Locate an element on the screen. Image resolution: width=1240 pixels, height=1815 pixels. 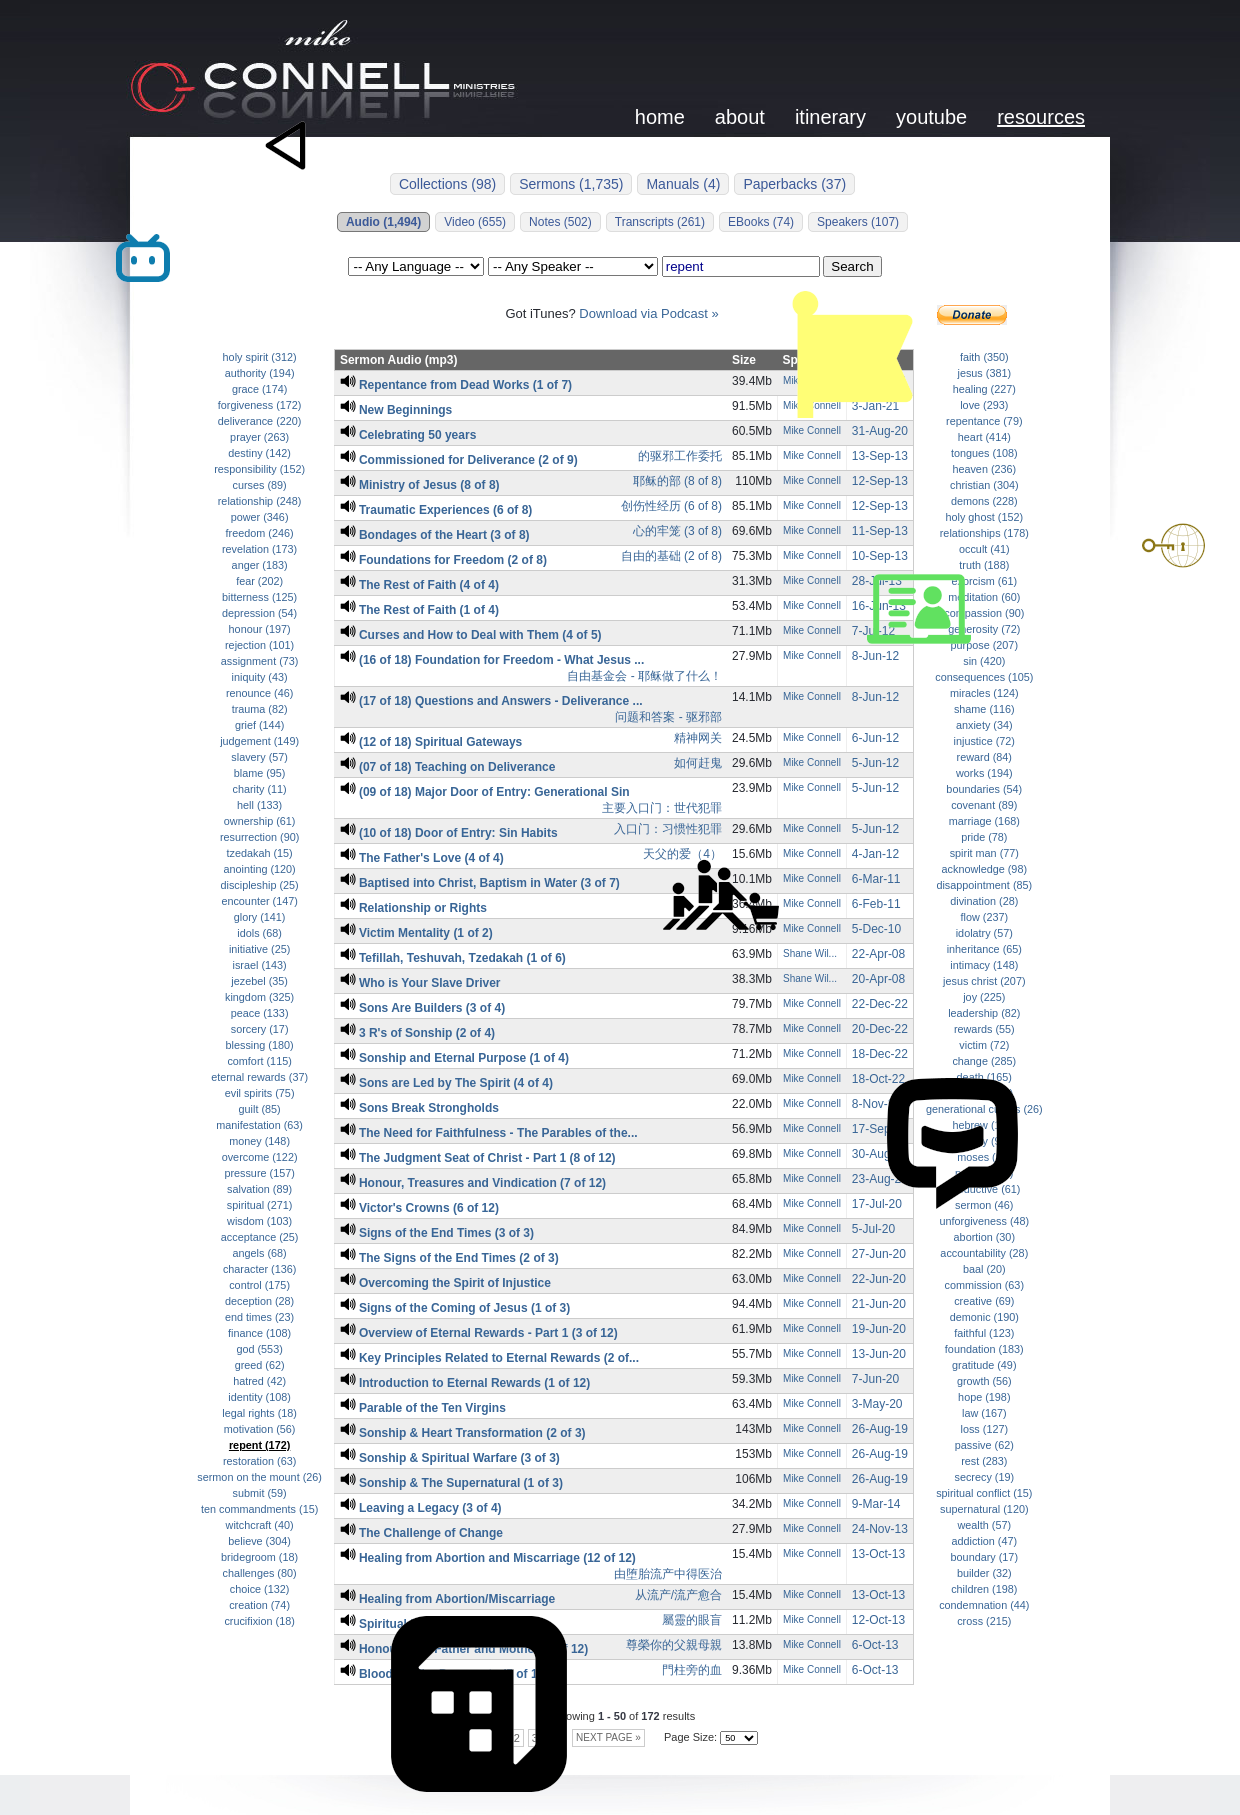
open Bilibili app is located at coordinates (143, 258).